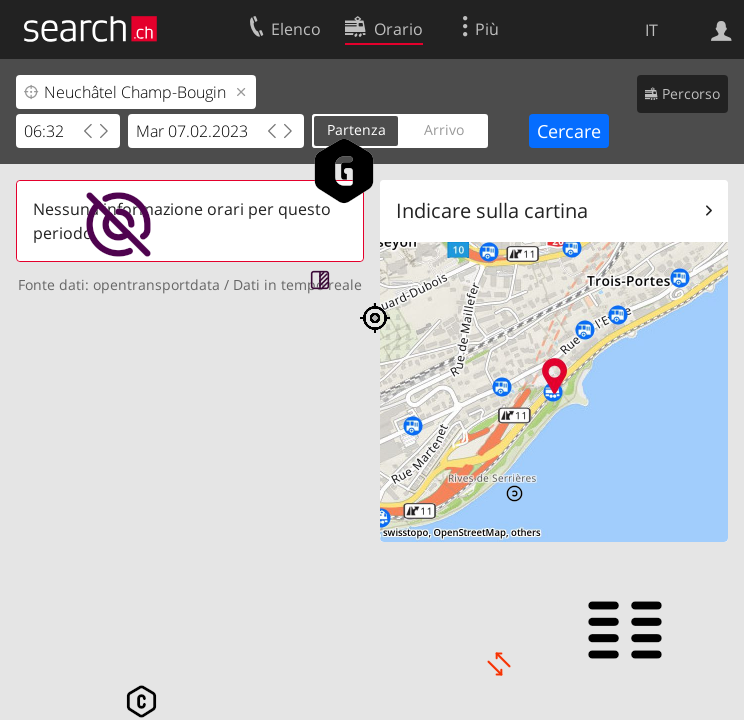 This screenshot has height=720, width=744. Describe the element at coordinates (344, 171) in the screenshot. I see `google or g-suite related service` at that location.